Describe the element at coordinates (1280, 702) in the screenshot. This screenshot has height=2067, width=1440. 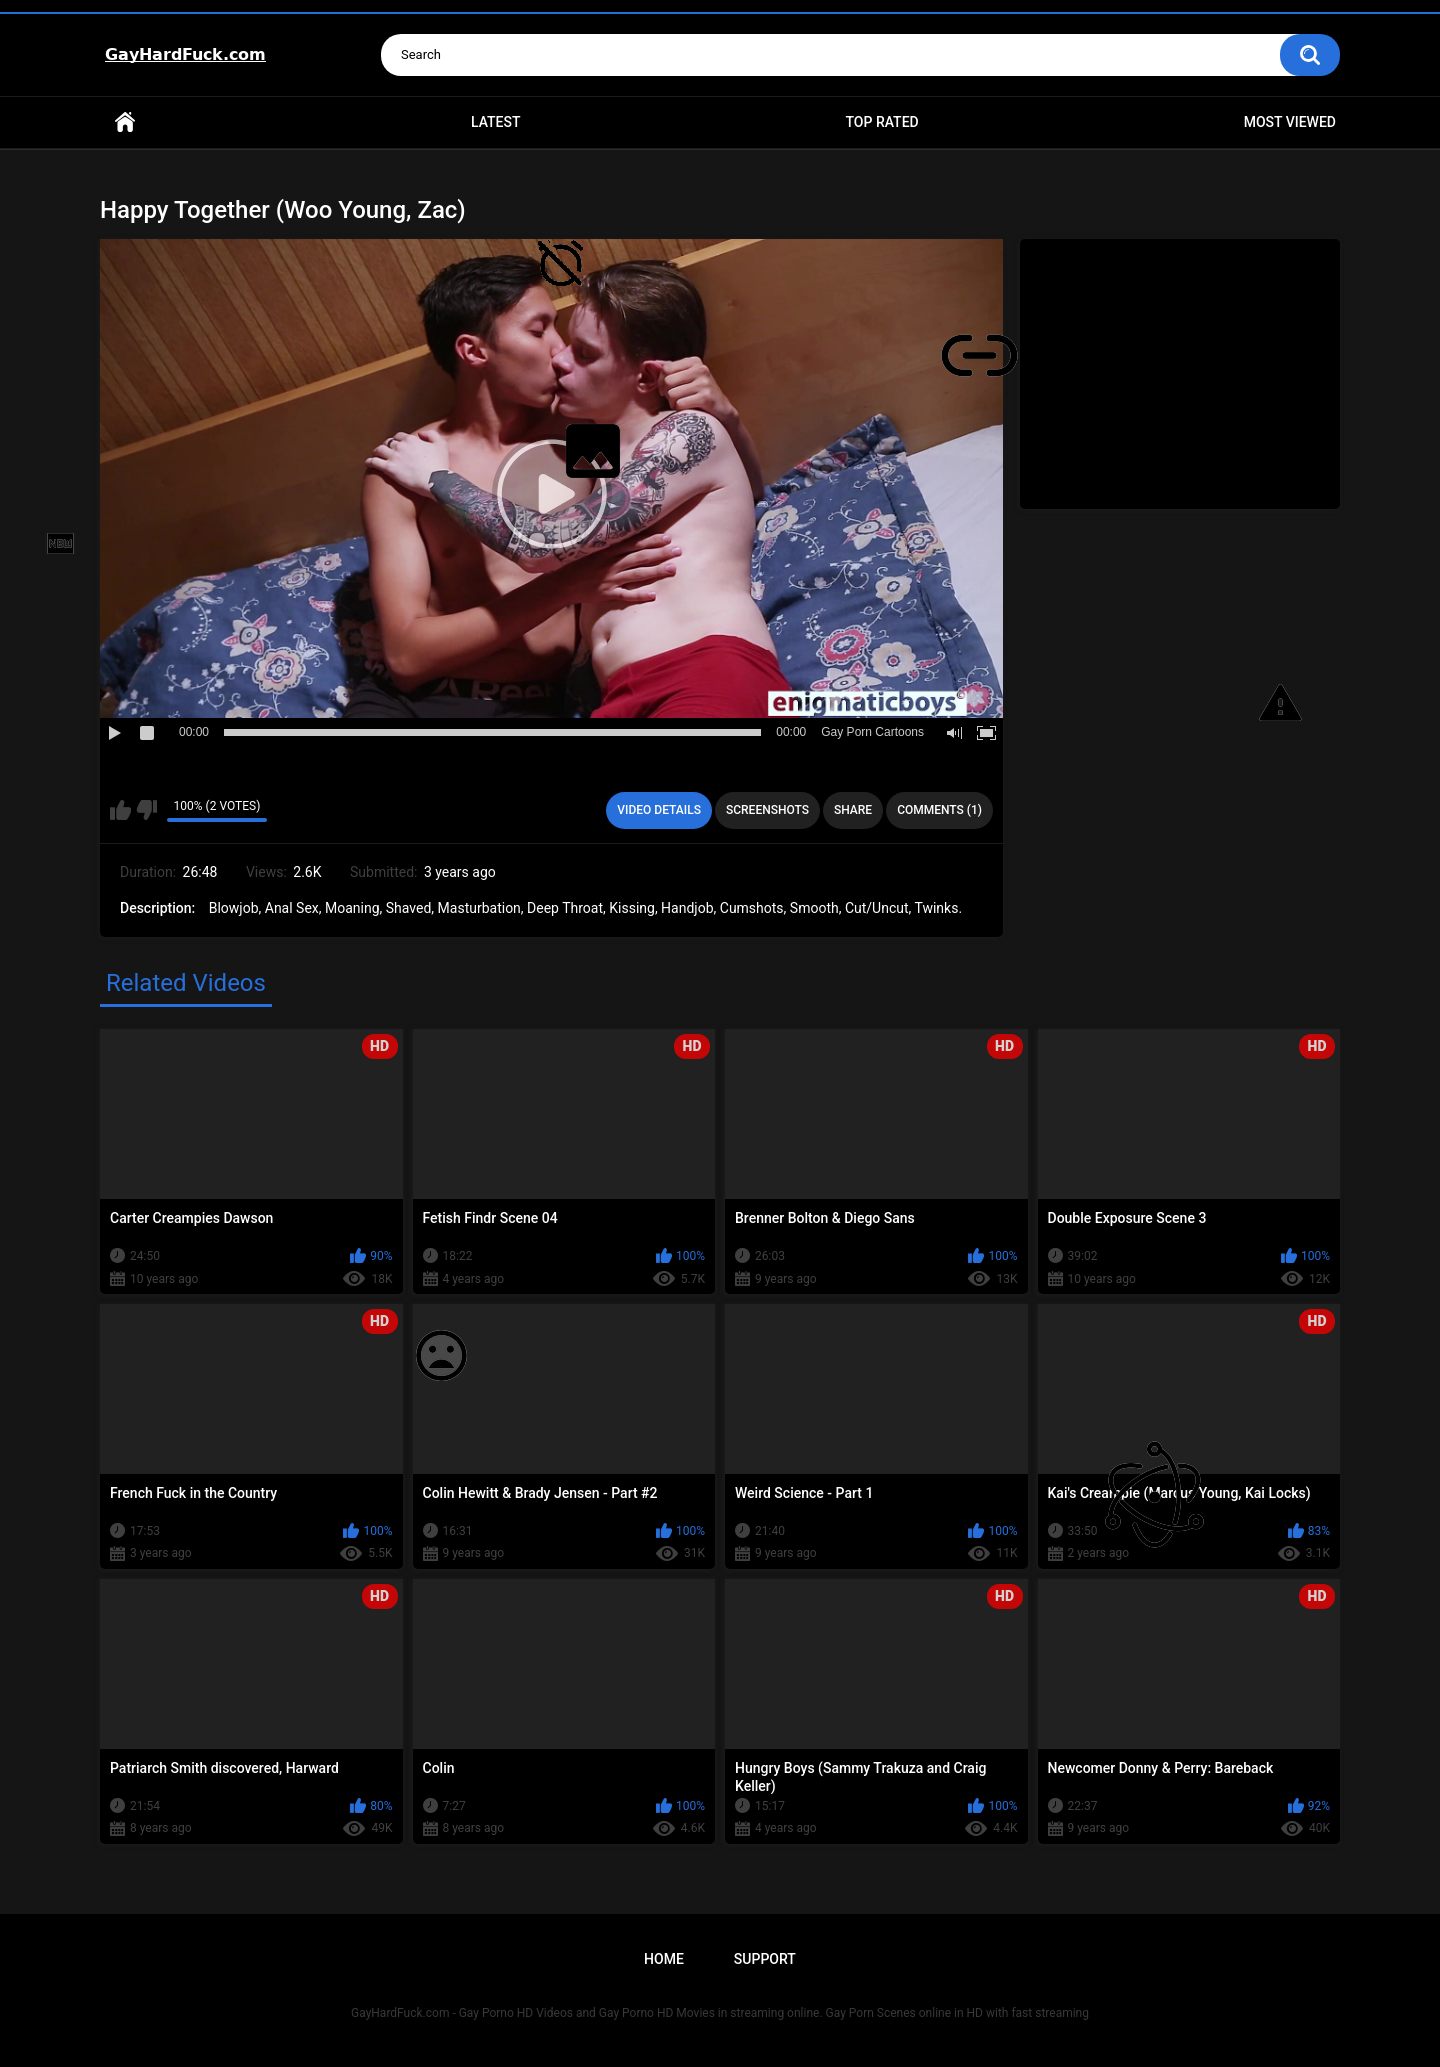
I see `indicates a warning or potential problem` at that location.